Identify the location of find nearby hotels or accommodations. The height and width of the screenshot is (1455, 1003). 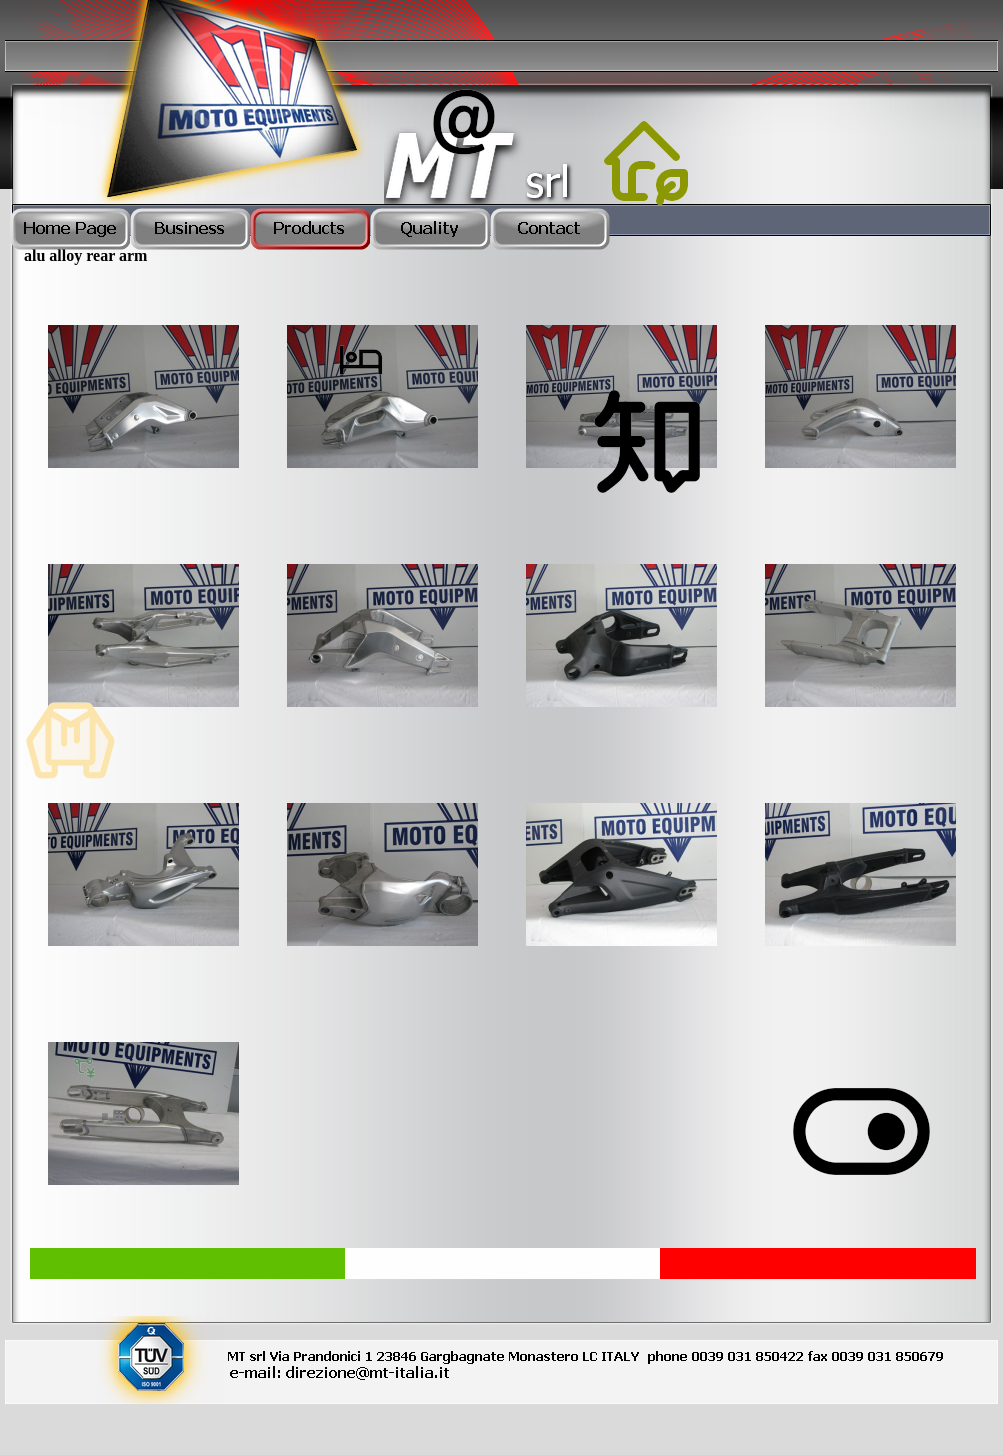
(361, 359).